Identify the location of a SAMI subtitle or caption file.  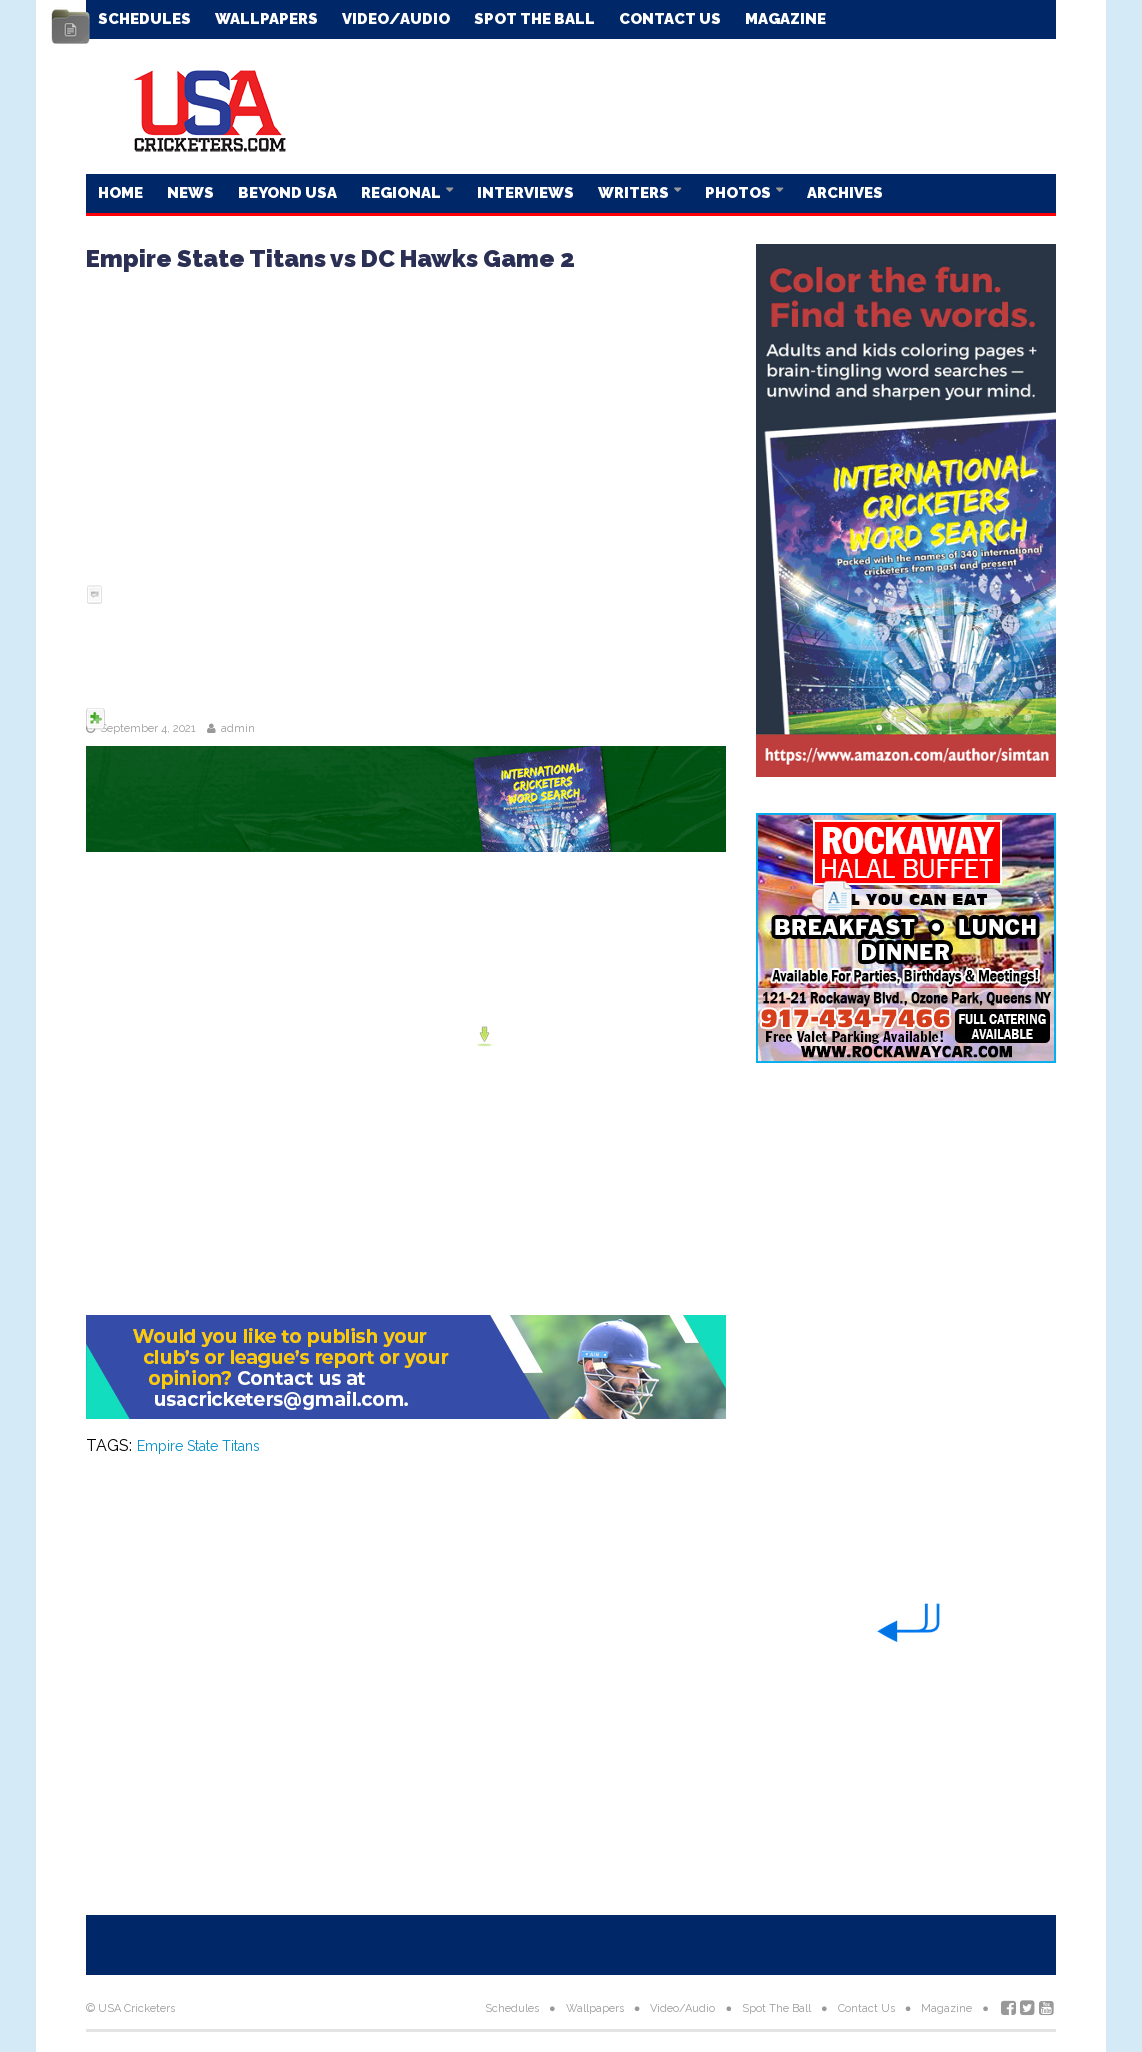
(94, 594).